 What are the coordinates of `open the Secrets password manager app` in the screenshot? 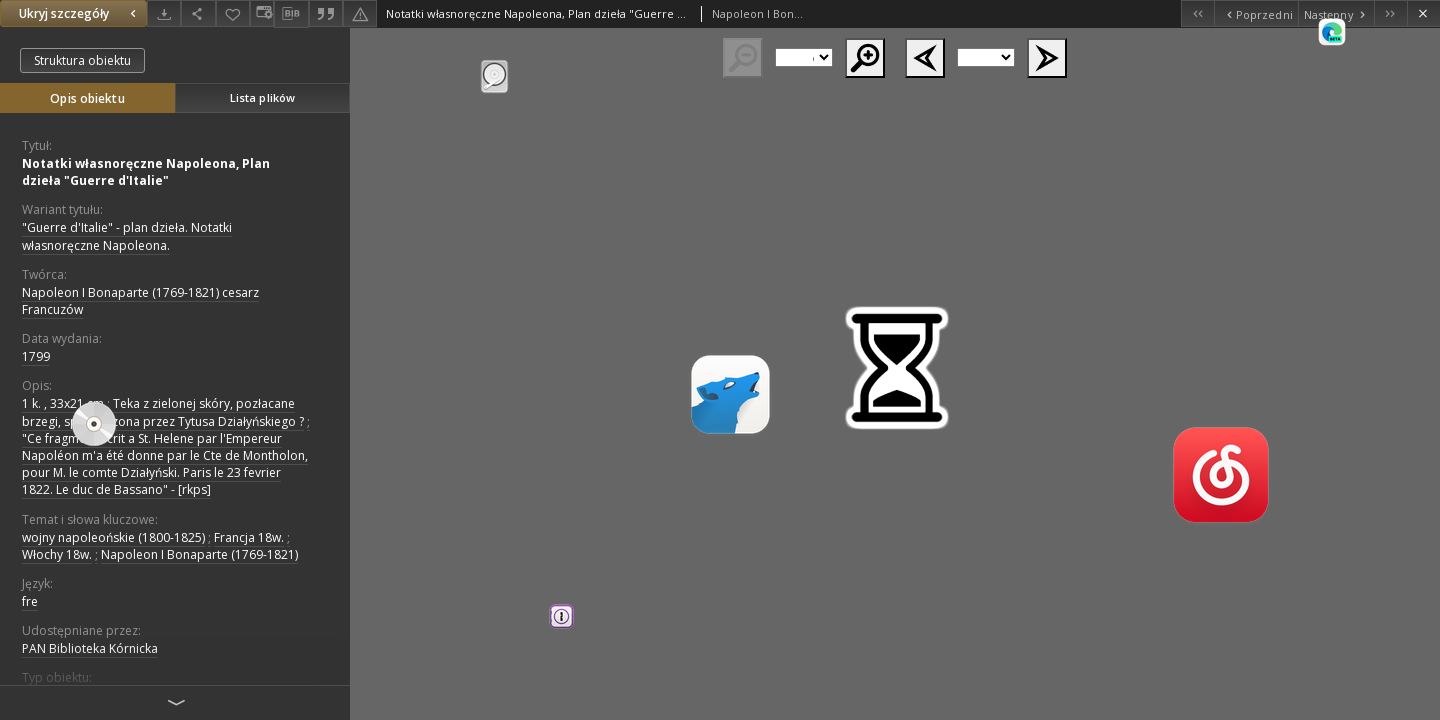 It's located at (561, 616).